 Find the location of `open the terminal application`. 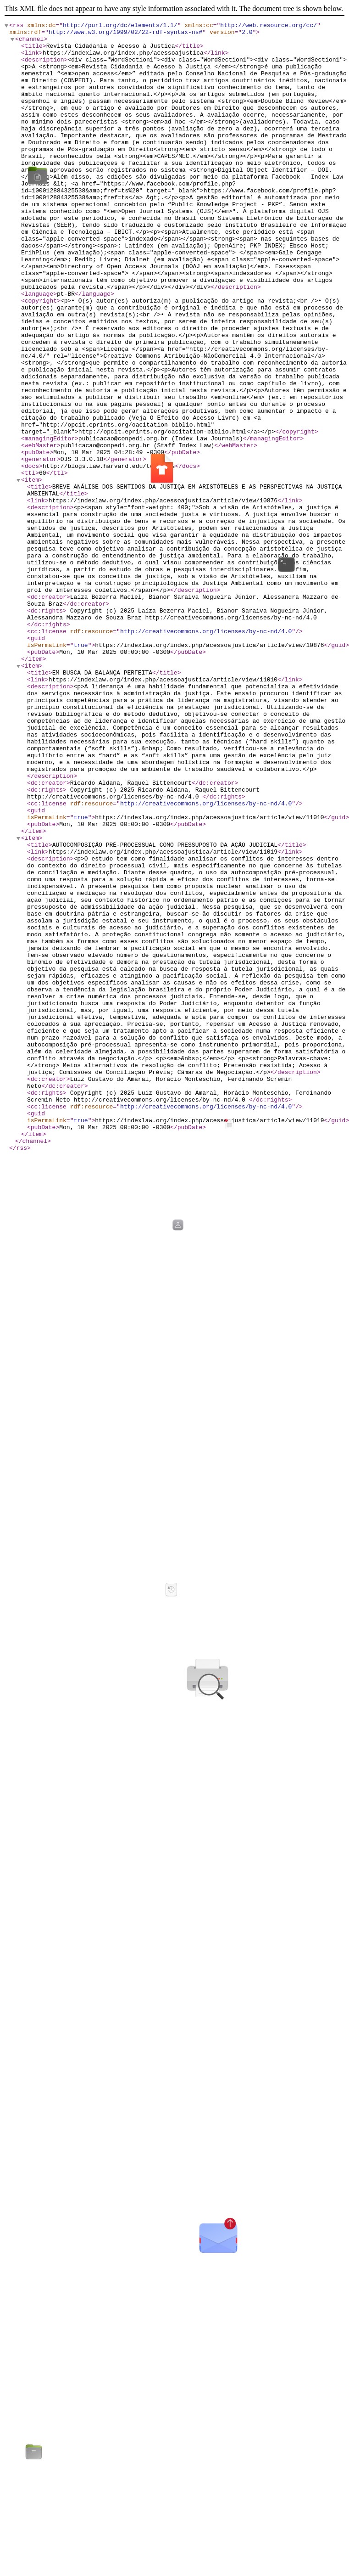

open the terminal application is located at coordinates (286, 564).